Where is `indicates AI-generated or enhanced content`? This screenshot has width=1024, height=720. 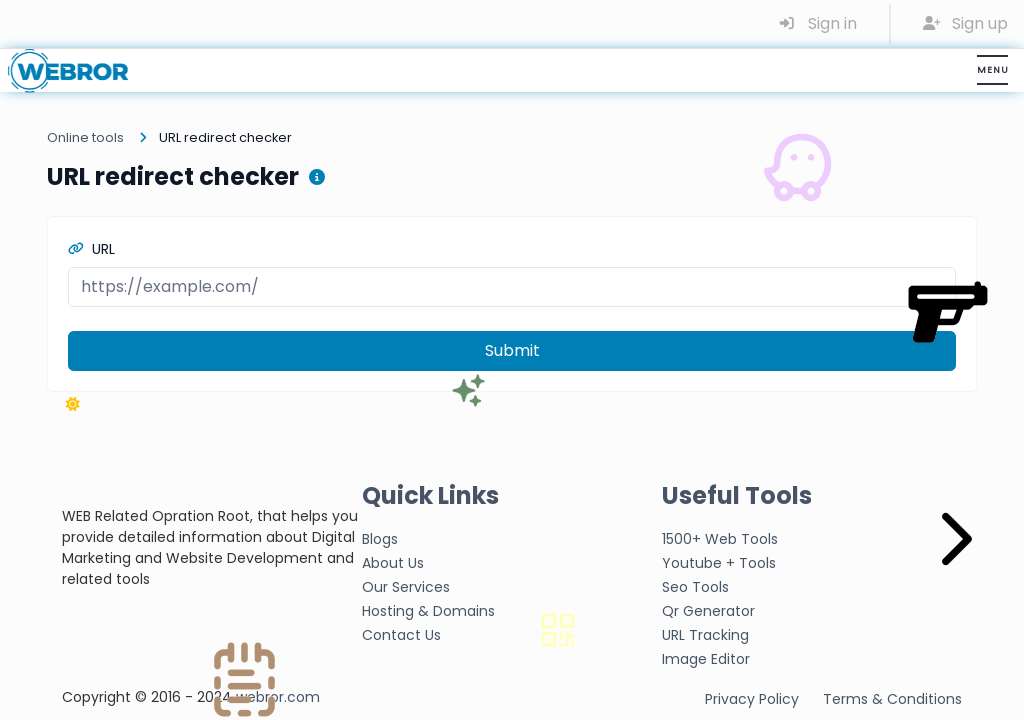 indicates AI-generated or enhanced content is located at coordinates (468, 390).